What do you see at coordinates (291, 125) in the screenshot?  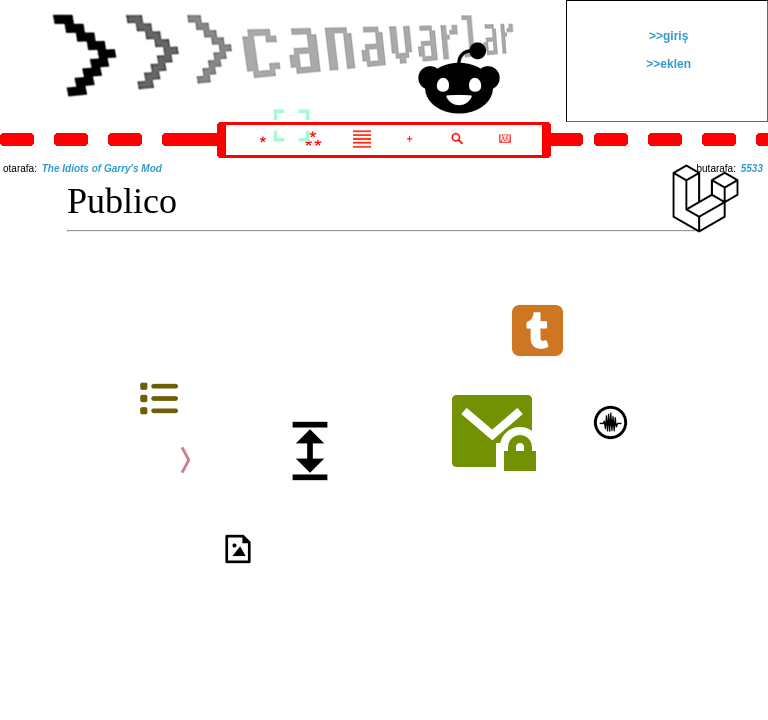 I see `enter fullscreen mode` at bounding box center [291, 125].